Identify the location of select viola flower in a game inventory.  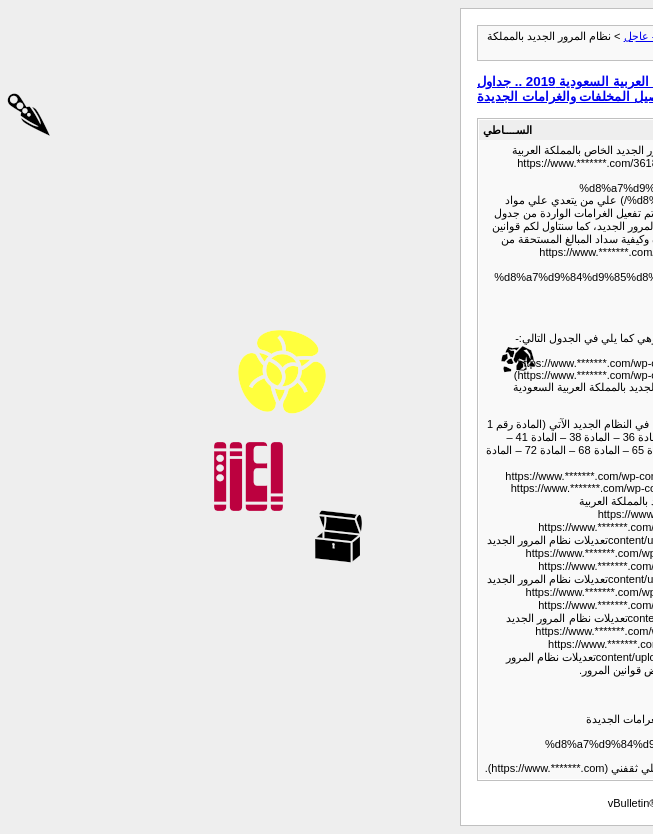
(282, 371).